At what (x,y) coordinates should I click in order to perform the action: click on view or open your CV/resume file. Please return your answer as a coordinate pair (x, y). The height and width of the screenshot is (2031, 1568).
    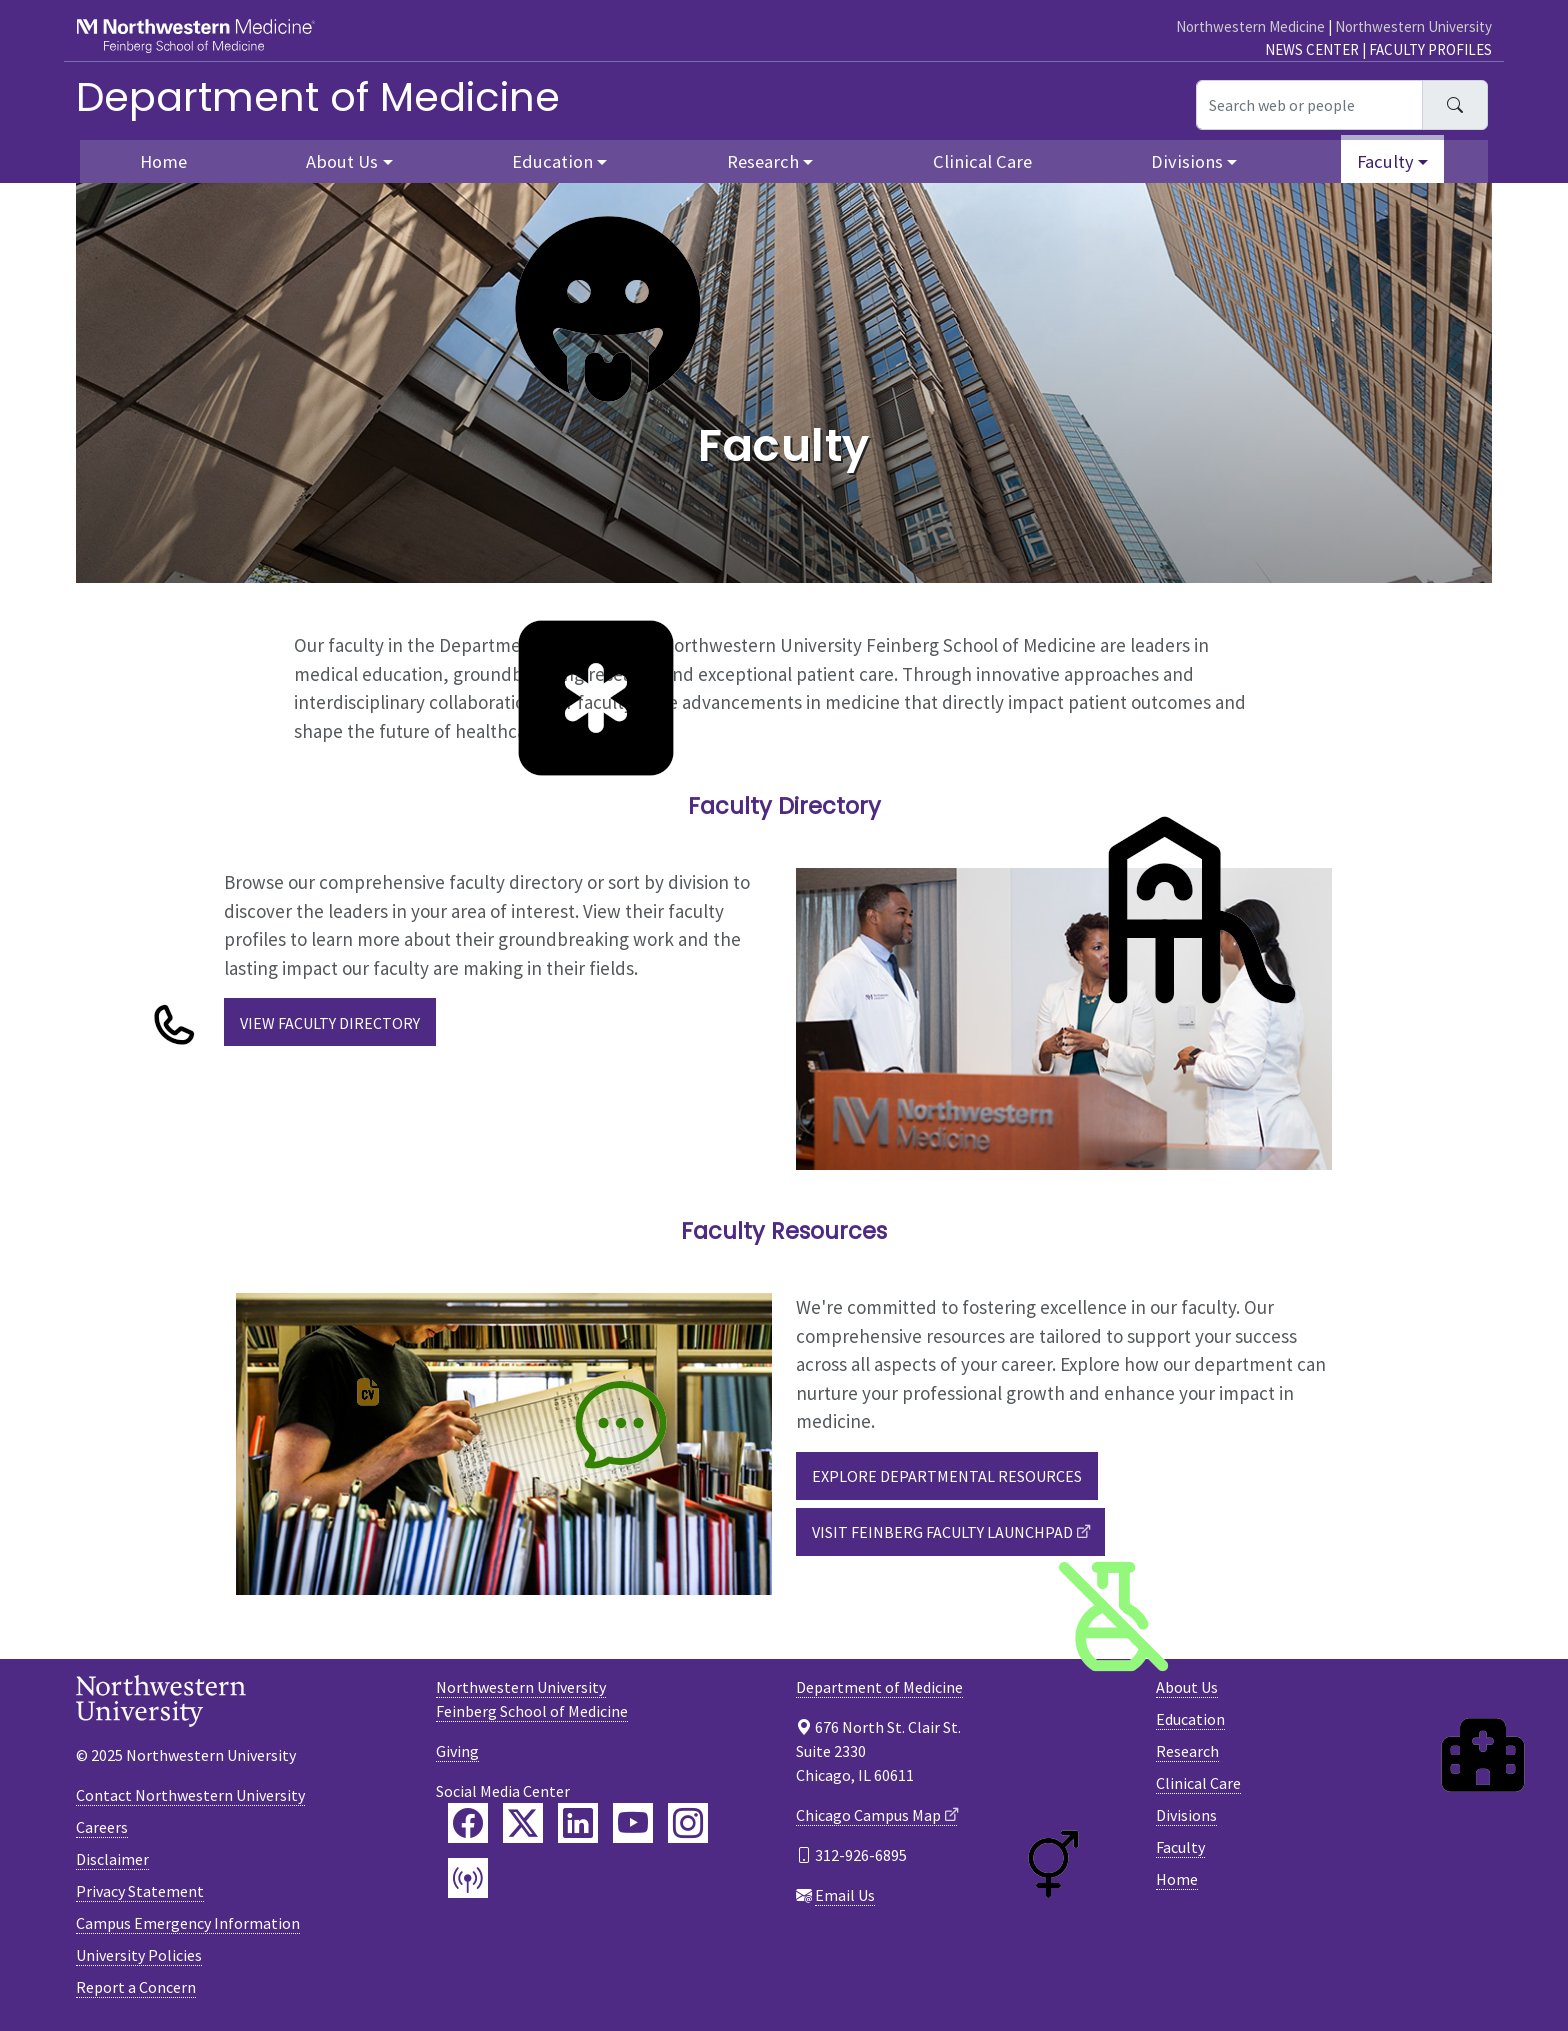
    Looking at the image, I should click on (368, 1392).